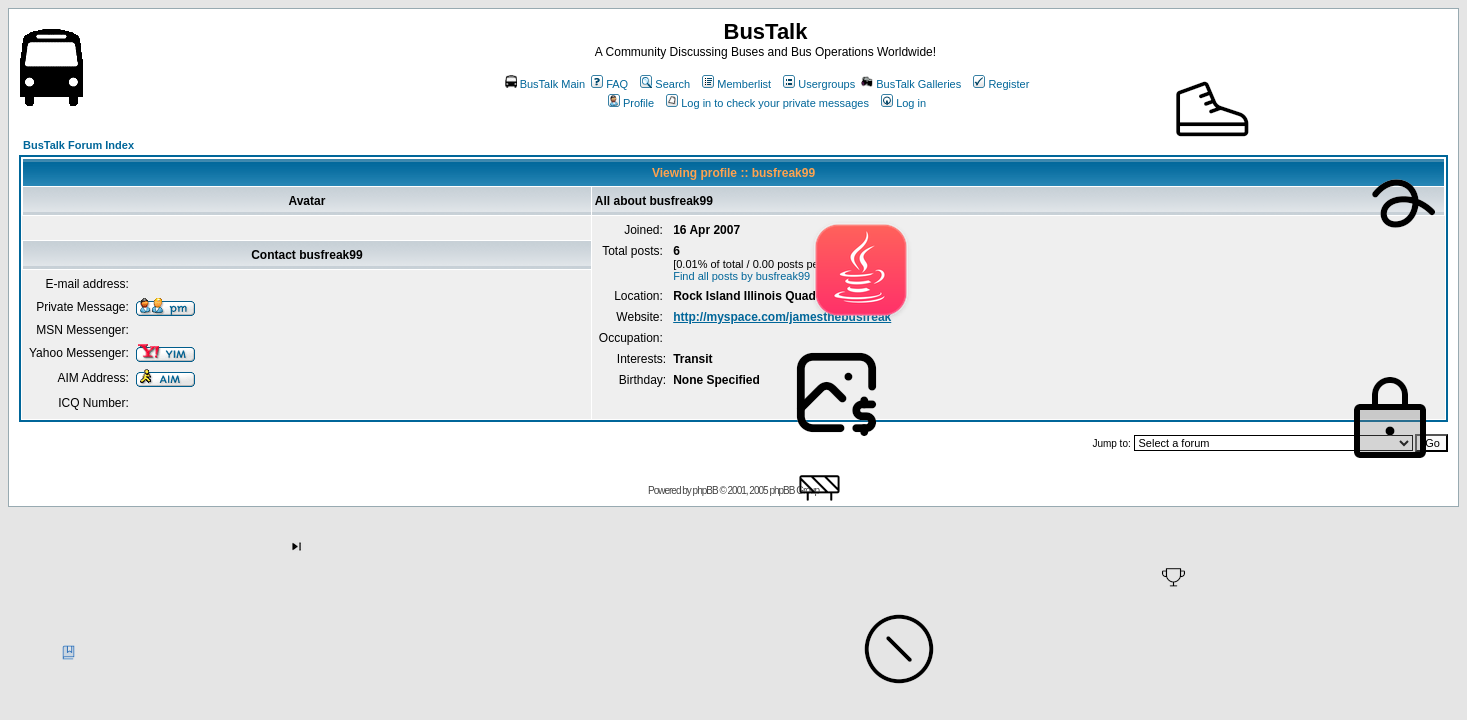  What do you see at coordinates (1173, 576) in the screenshot?
I see `view achievements or awards` at bounding box center [1173, 576].